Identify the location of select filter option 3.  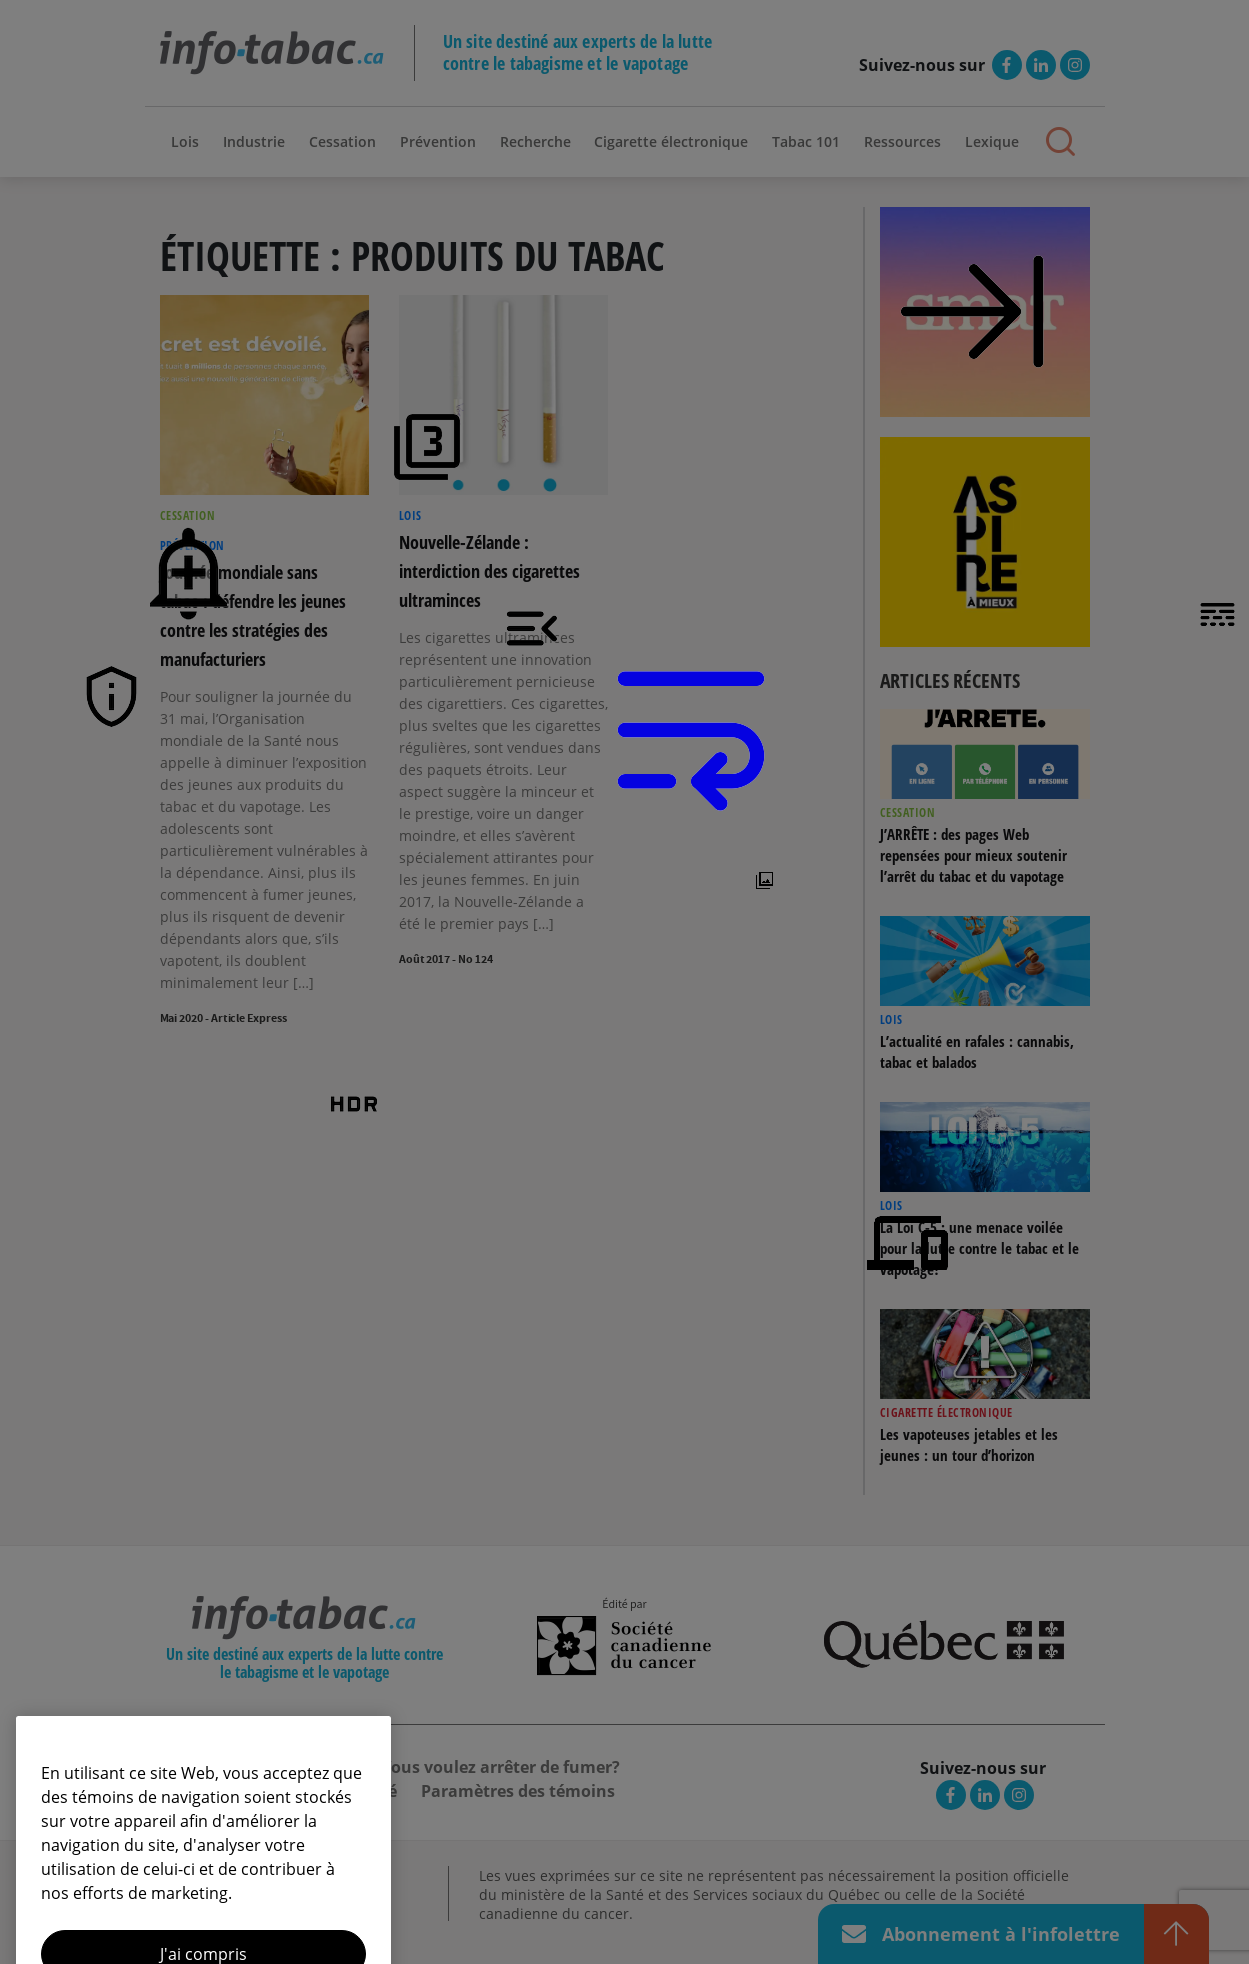
(427, 447).